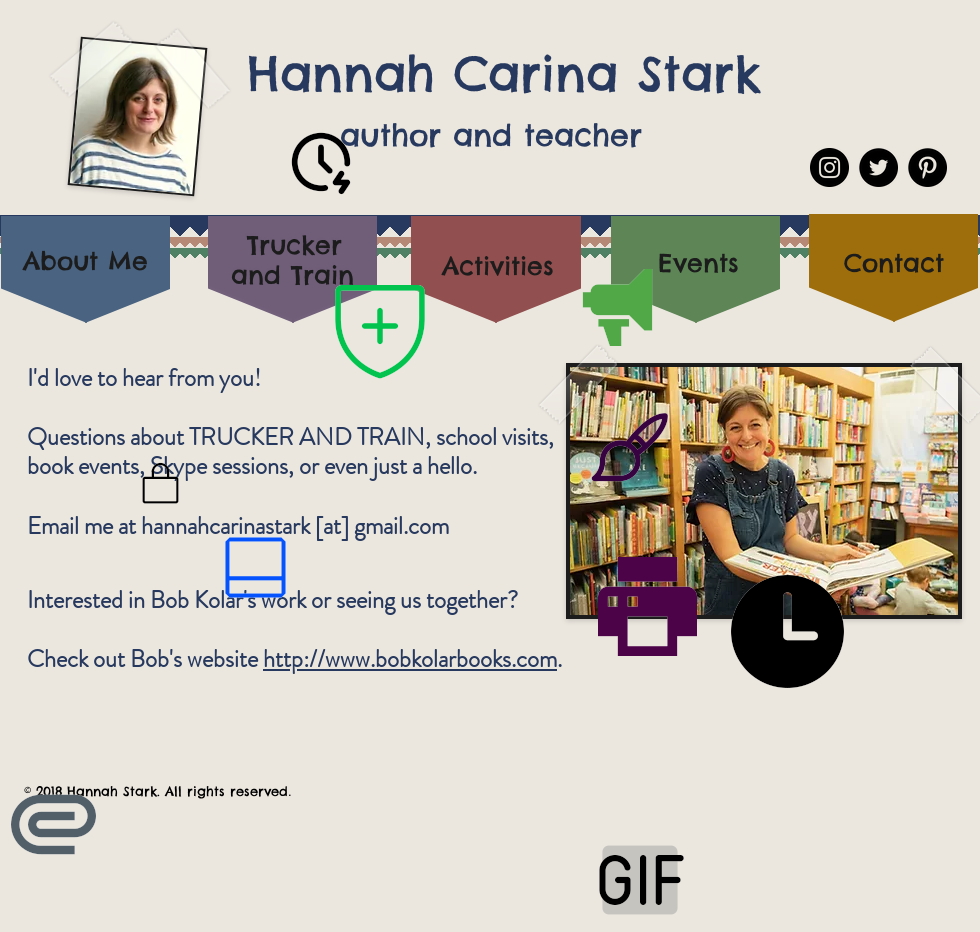 The image size is (980, 932). Describe the element at coordinates (617, 307) in the screenshot. I see `make an announcement or broadcast` at that location.